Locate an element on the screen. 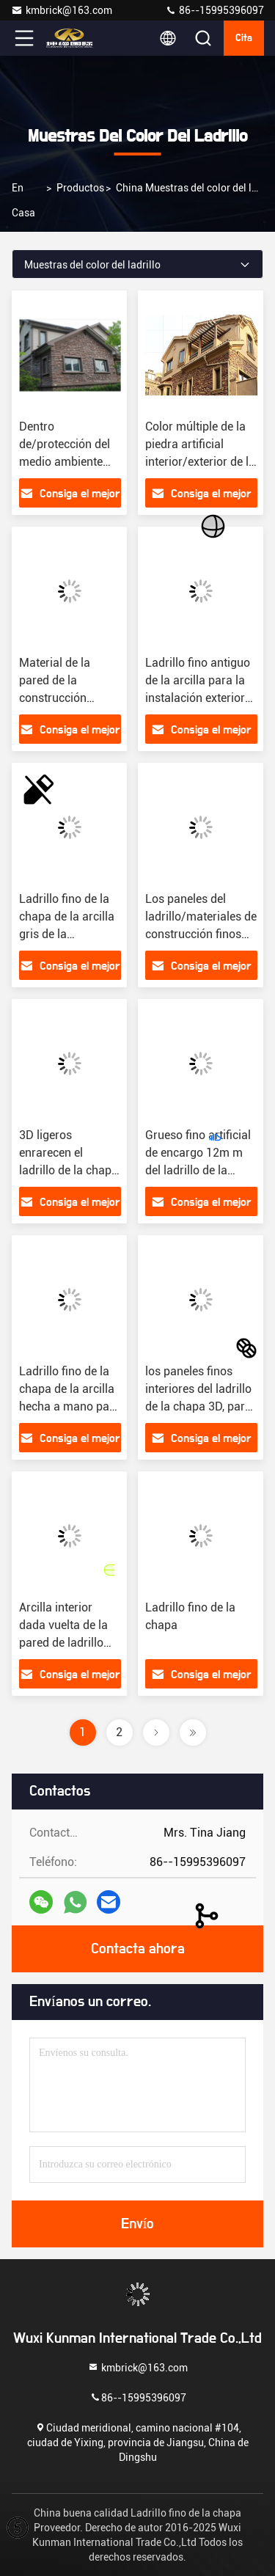 Image resolution: width=275 pixels, height=2576 pixels. exclude overlapping items from selection is located at coordinates (246, 1348).